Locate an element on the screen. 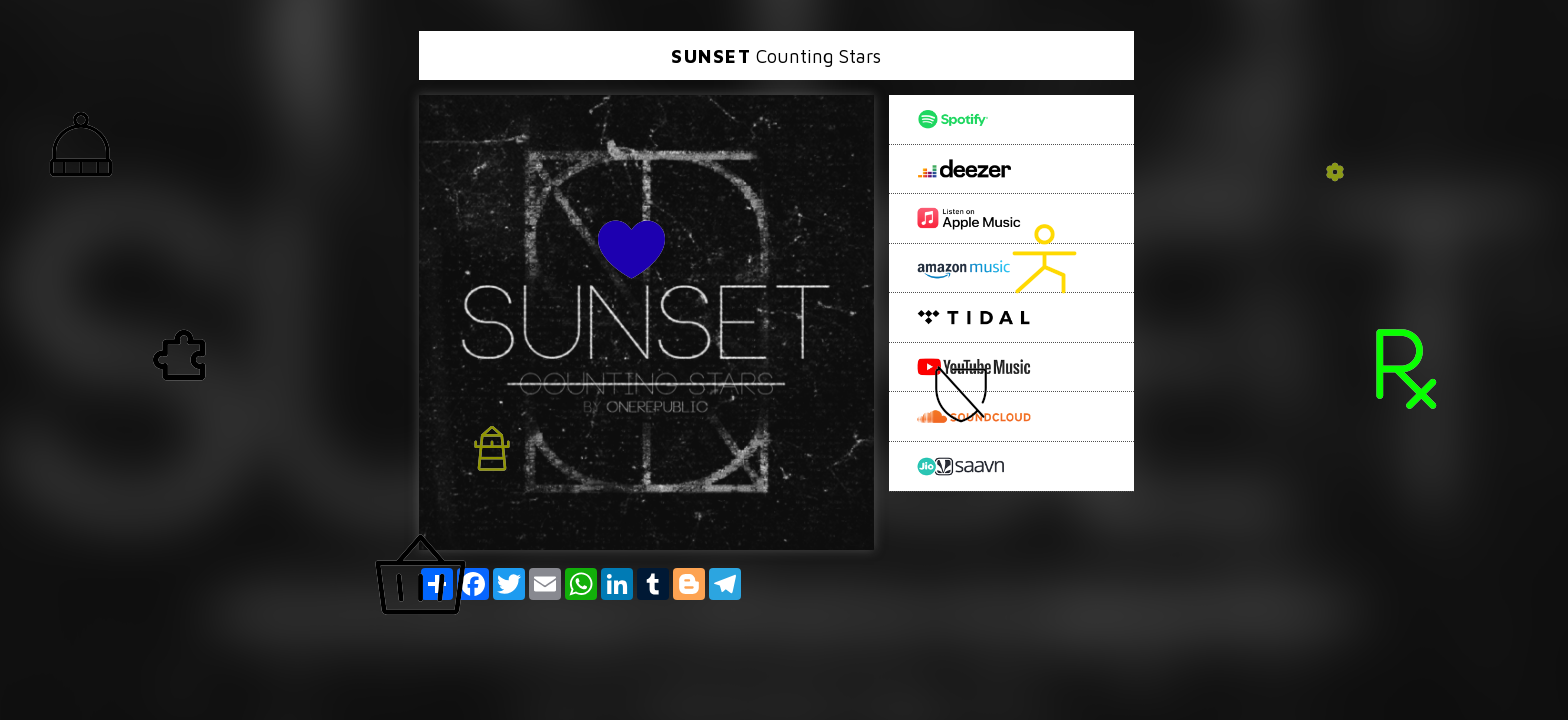 The image size is (1568, 720). browse winter apparel or accessories is located at coordinates (81, 148).